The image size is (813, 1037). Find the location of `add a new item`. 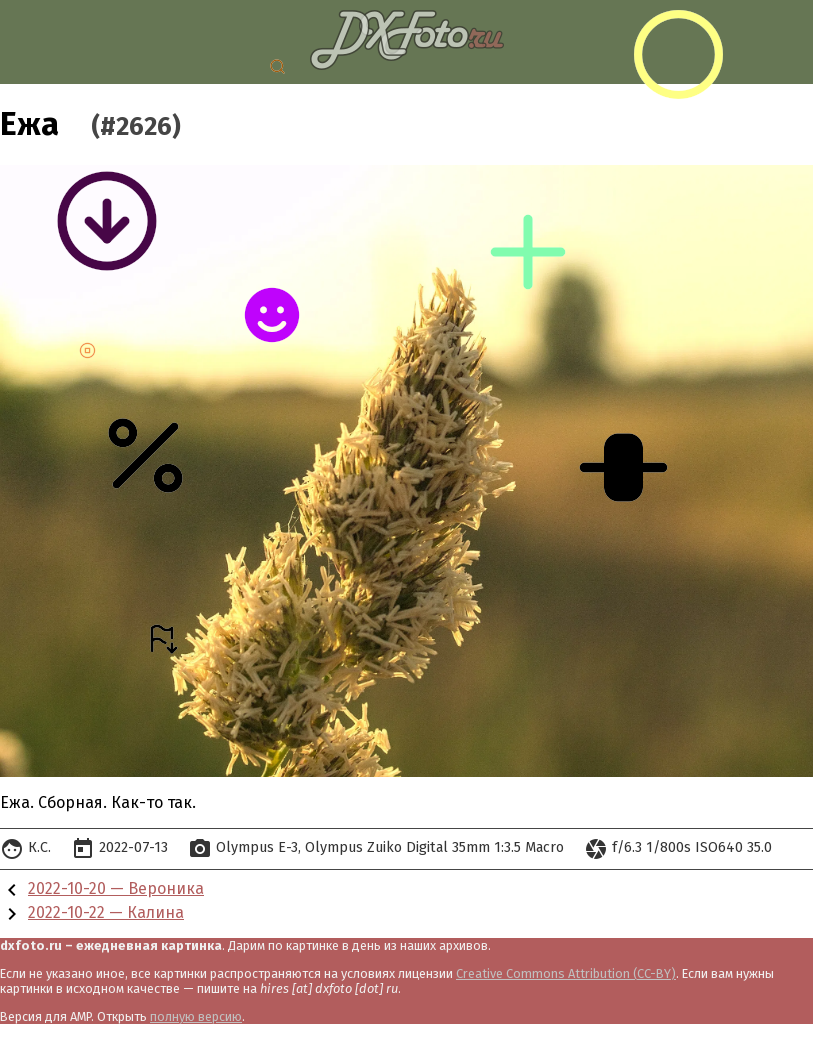

add a new item is located at coordinates (528, 252).